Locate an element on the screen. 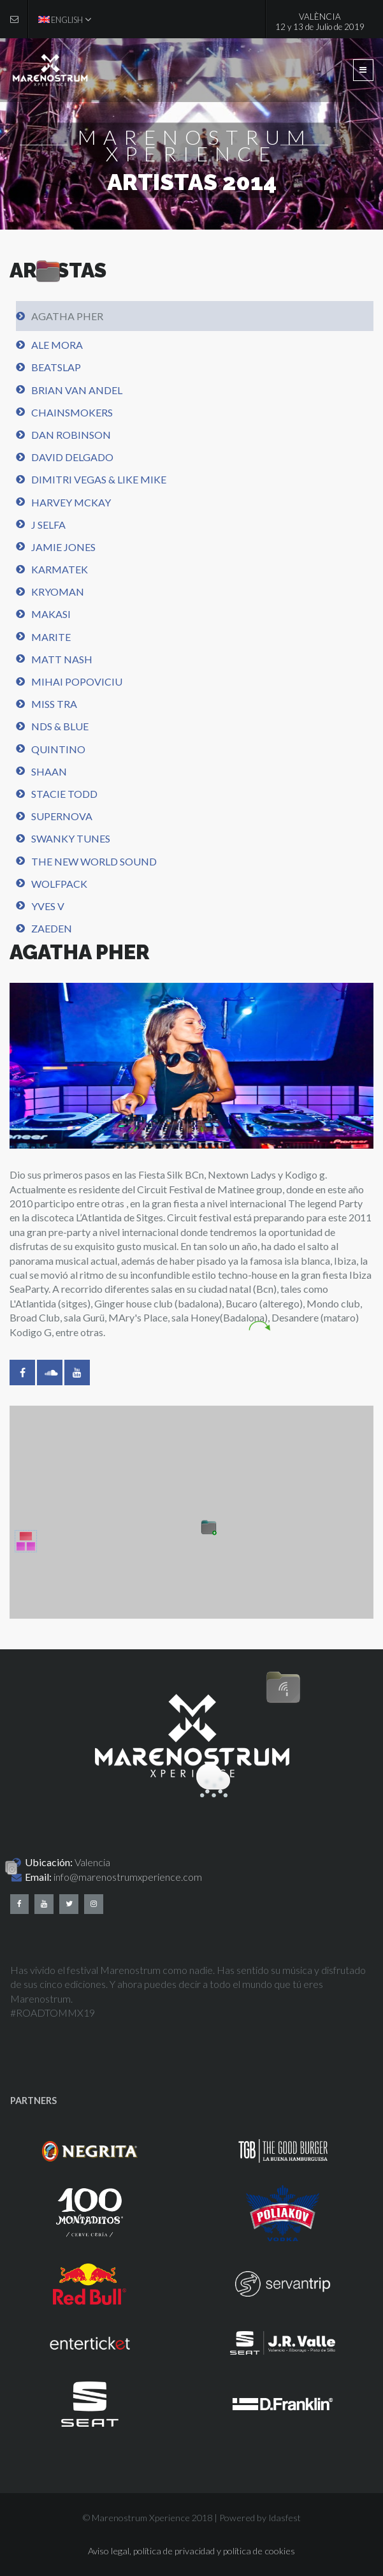  access multiple disk drives or storage devices is located at coordinates (11, 1867).